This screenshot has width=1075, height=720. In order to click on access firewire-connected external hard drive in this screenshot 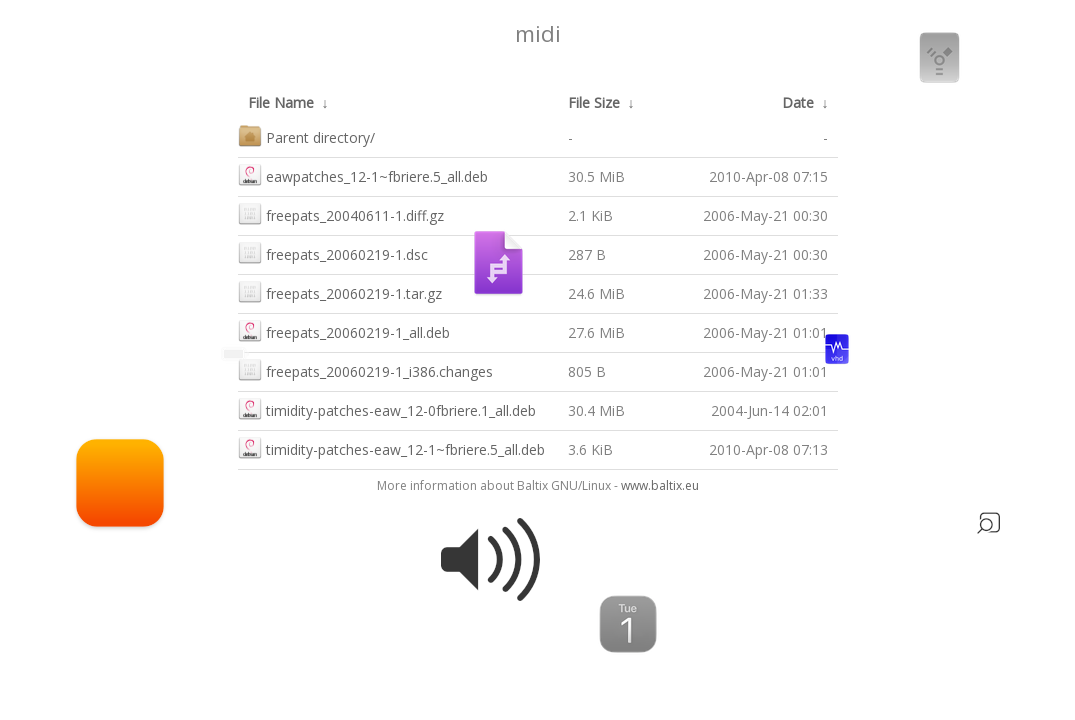, I will do `click(939, 57)`.